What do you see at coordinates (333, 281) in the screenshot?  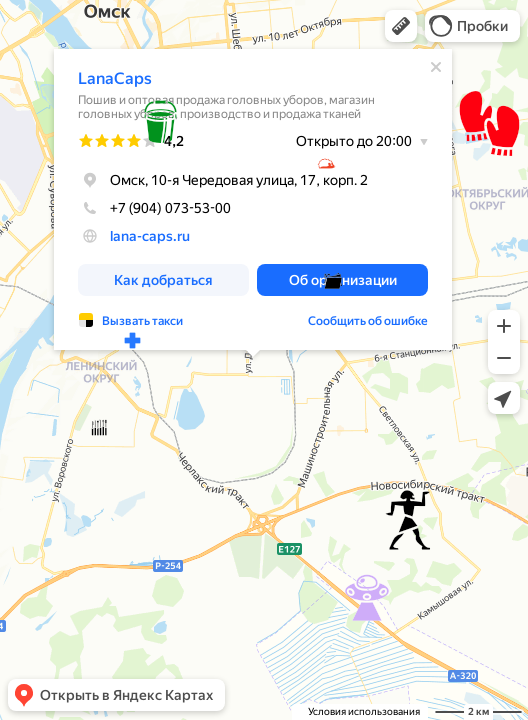 I see `folder containing multiple files or documents` at bounding box center [333, 281].